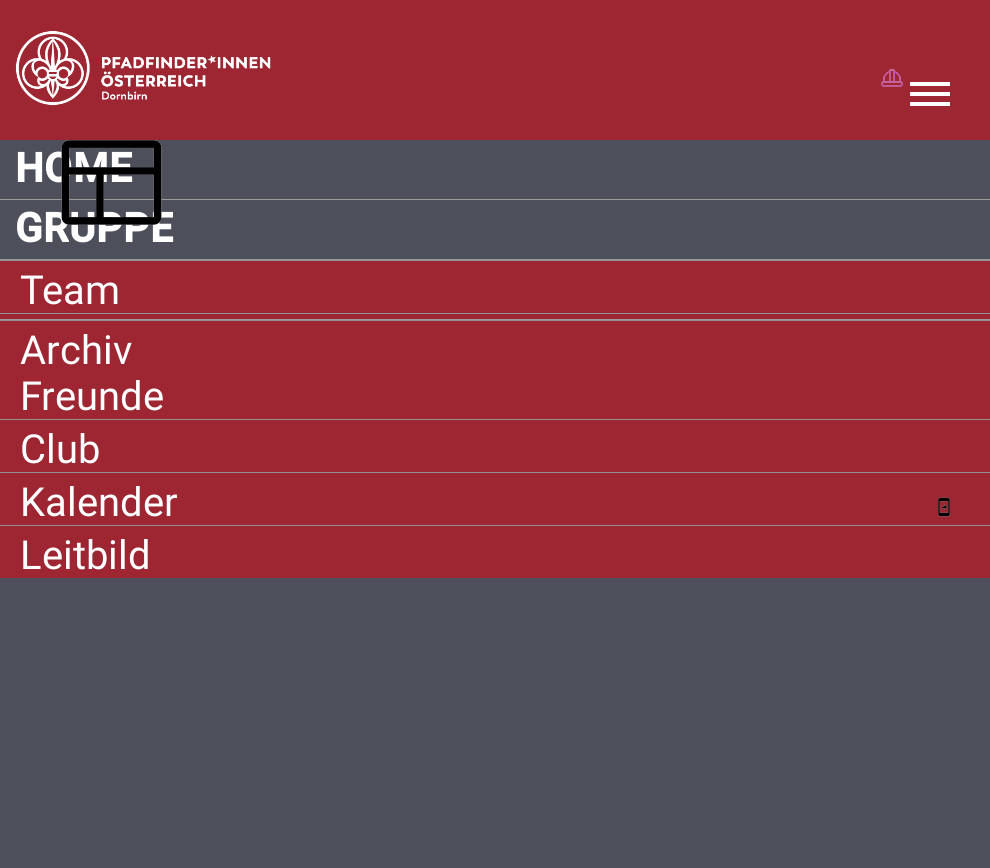  What do you see at coordinates (892, 79) in the screenshot?
I see `access construction or work site settings` at bounding box center [892, 79].